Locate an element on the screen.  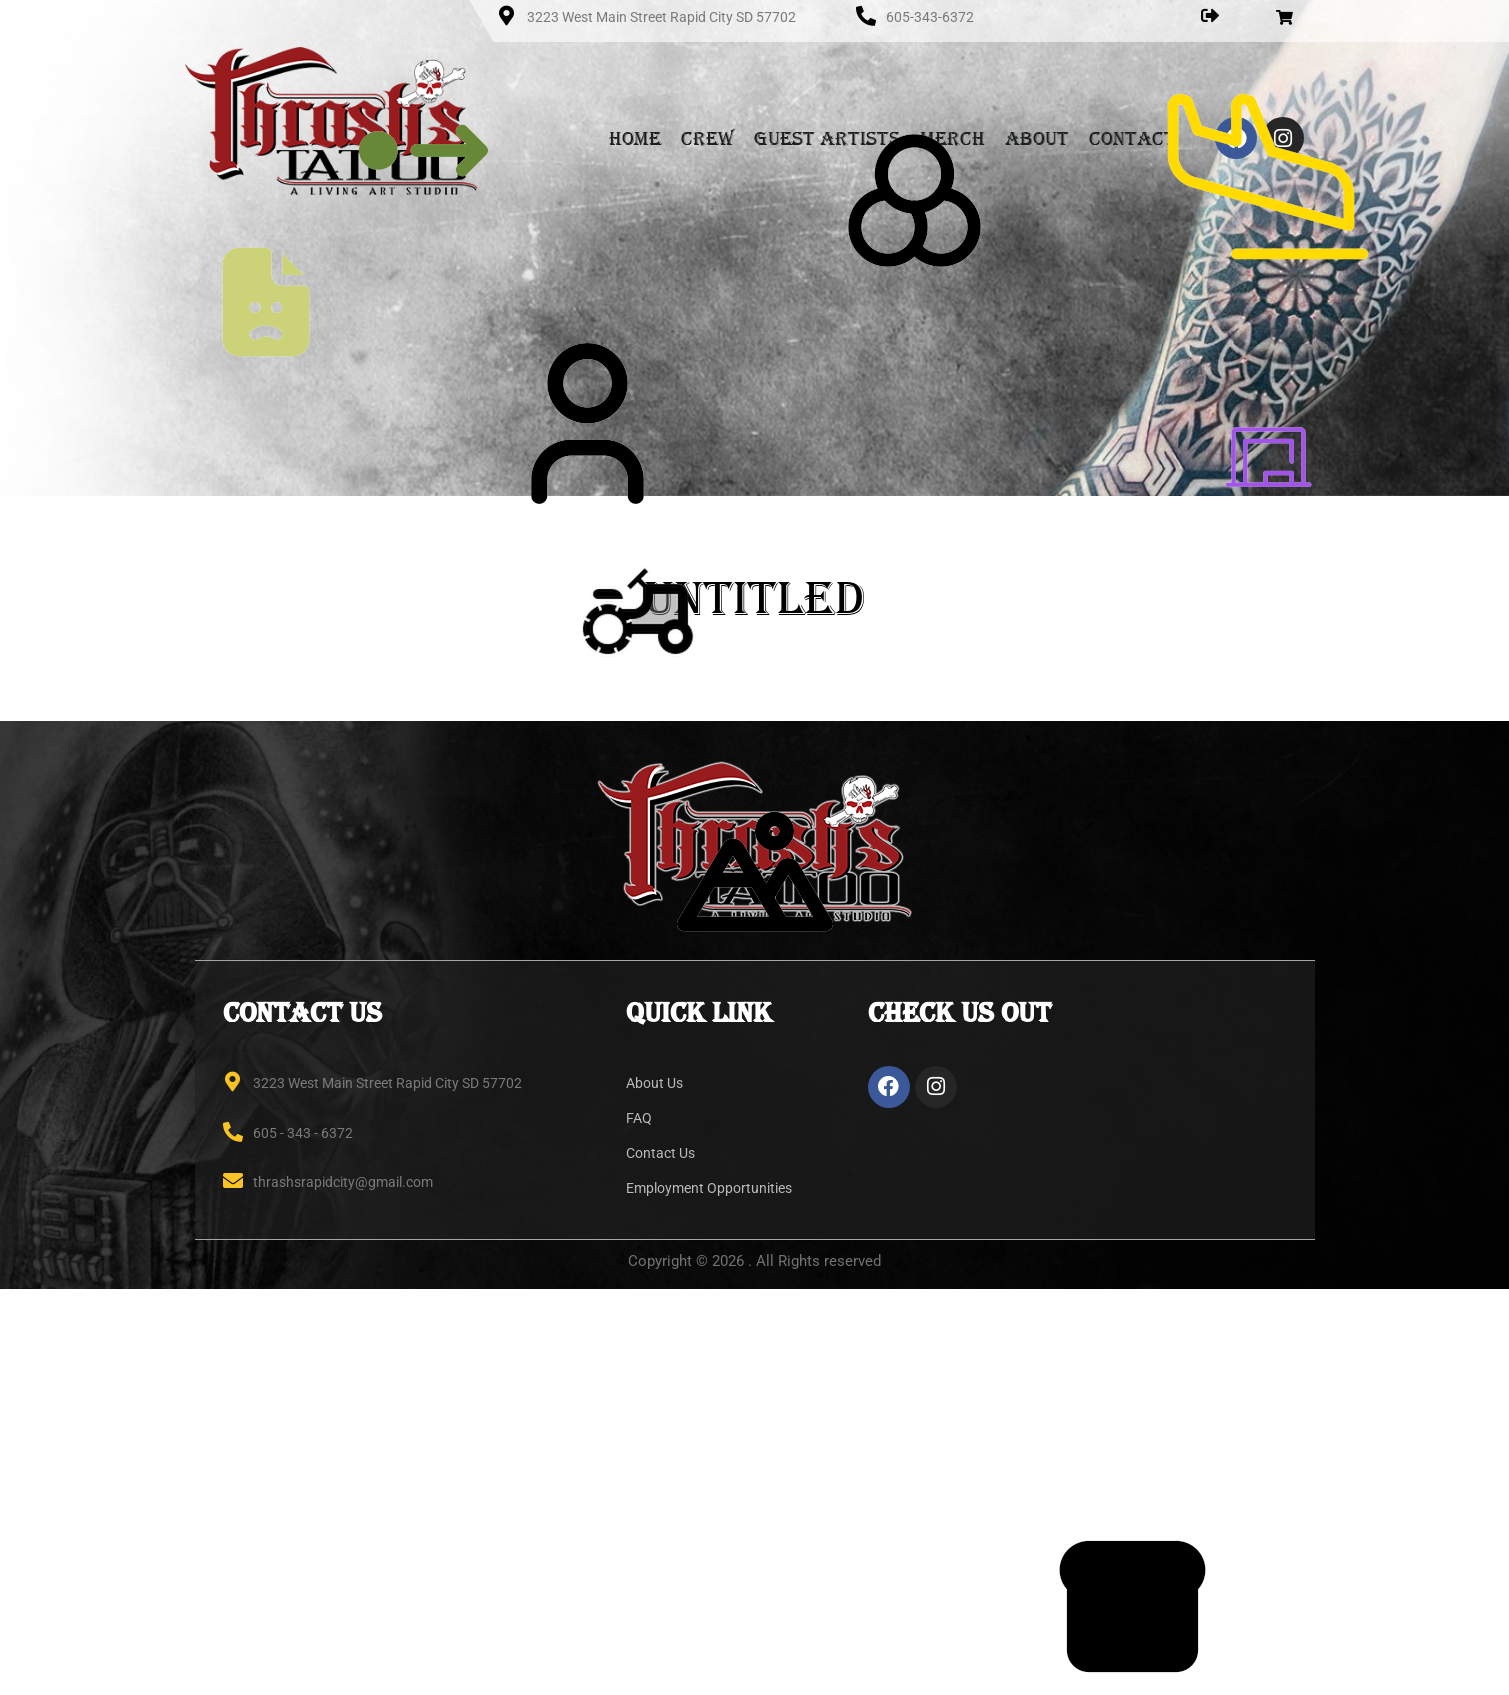
view landscape or nature photos is located at coordinates (755, 880).